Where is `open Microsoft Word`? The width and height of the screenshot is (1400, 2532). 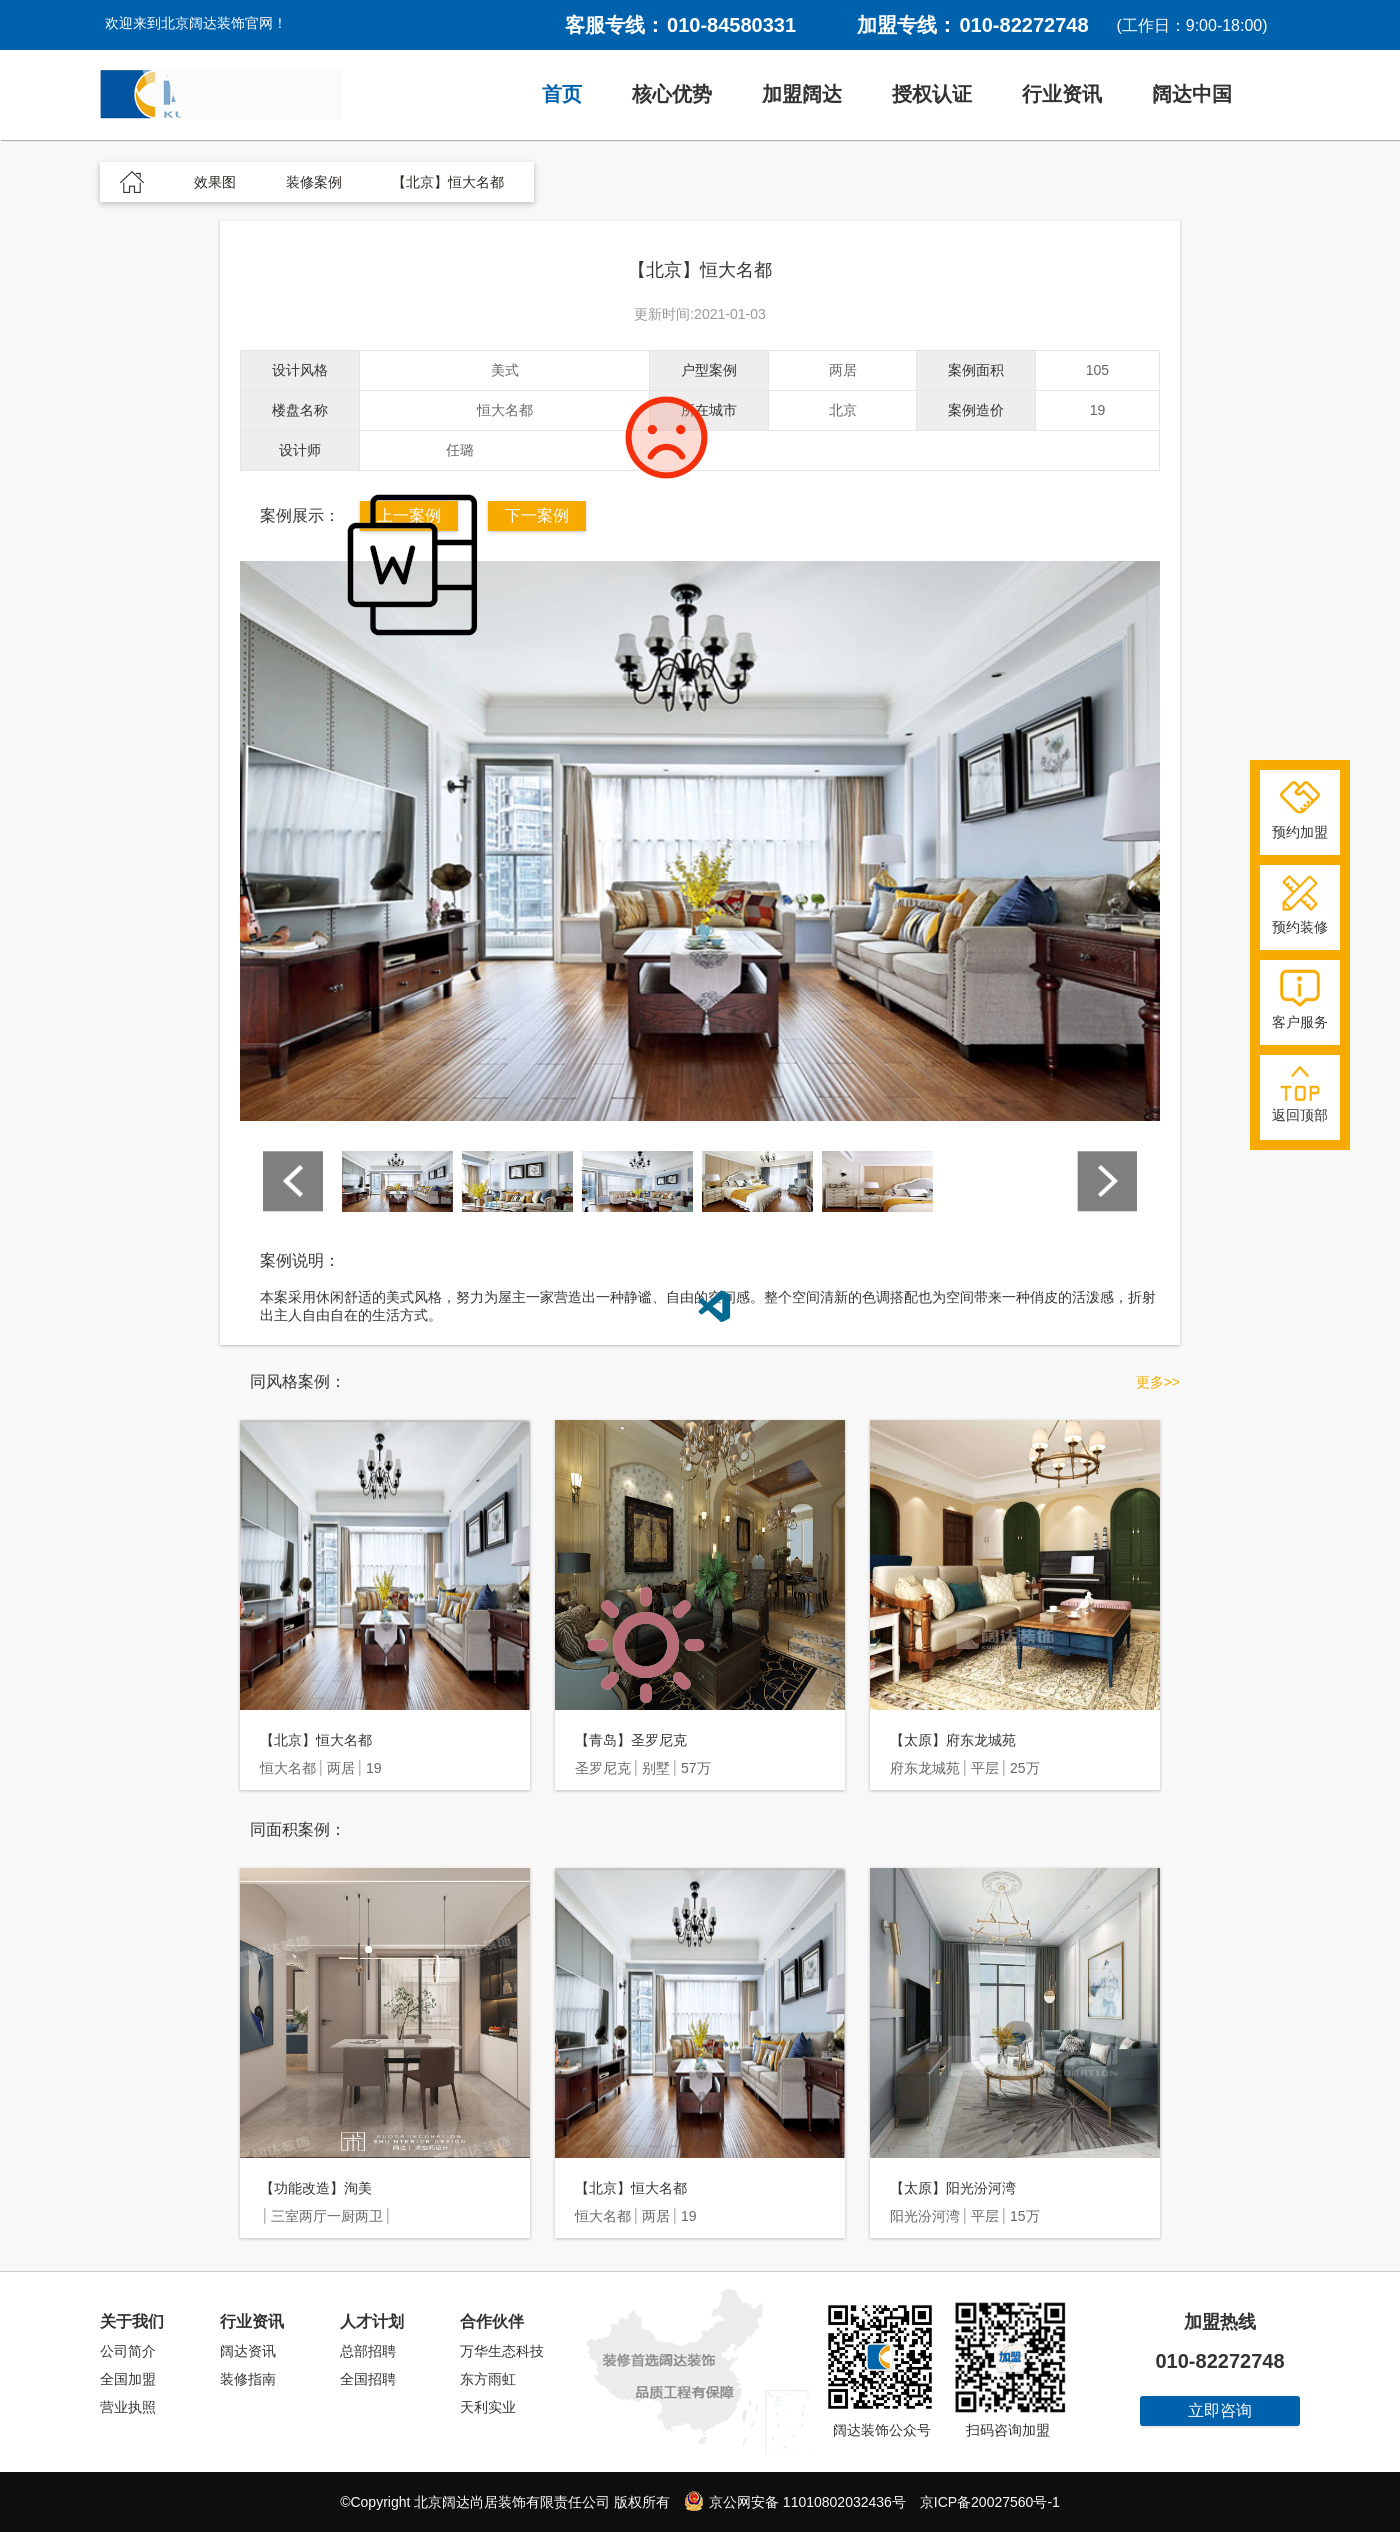
open Microsoft Word is located at coordinates (418, 565).